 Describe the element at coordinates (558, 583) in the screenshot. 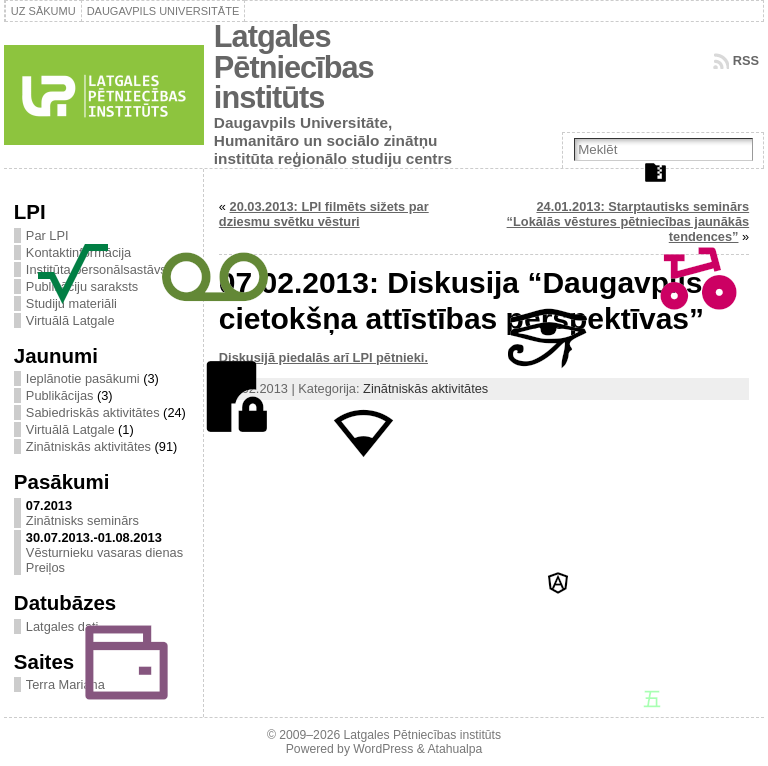

I see `angularjs framework logo` at that location.